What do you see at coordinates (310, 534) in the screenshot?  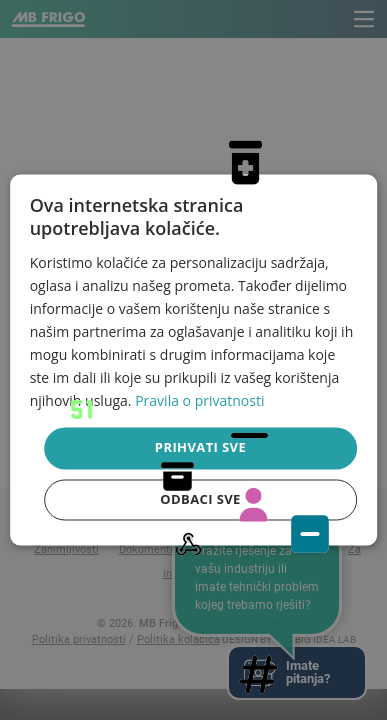 I see `collapse or minimize a section` at bounding box center [310, 534].